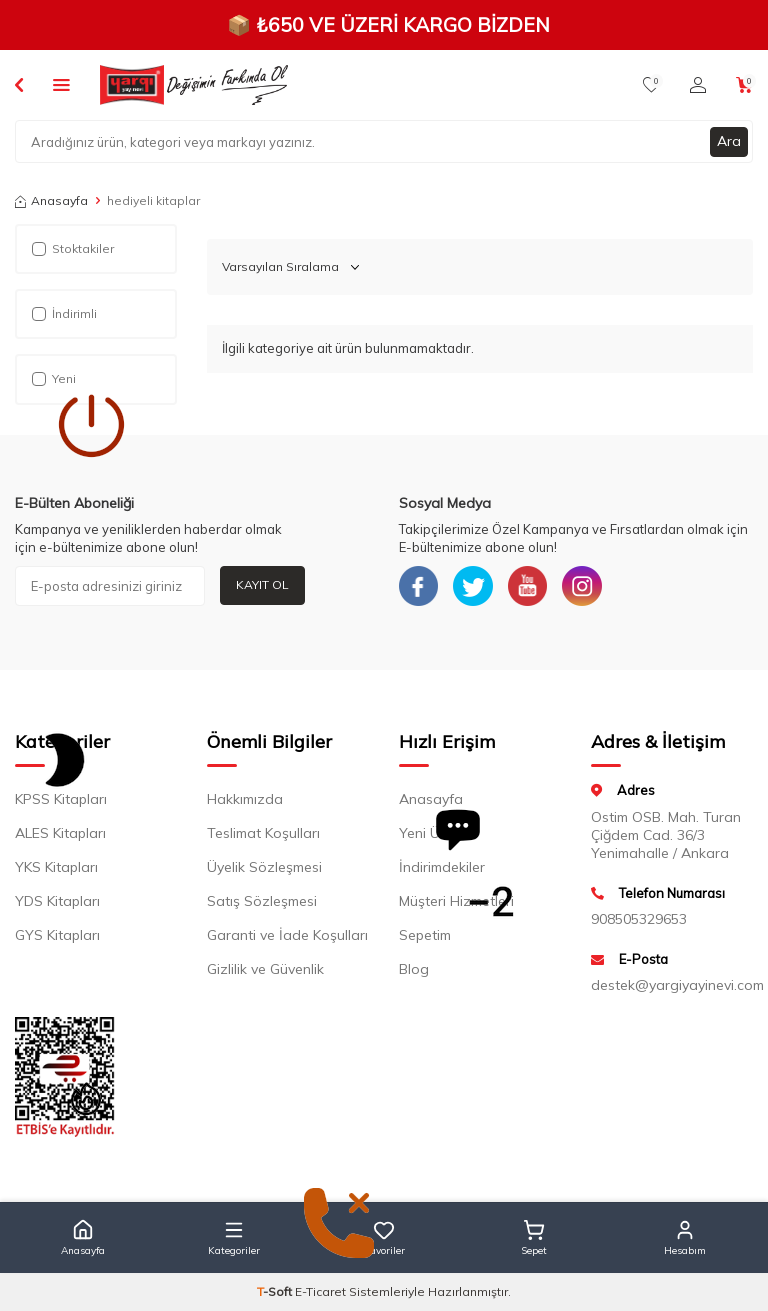  I want to click on indicates trending or popular content, so click(86, 1099).